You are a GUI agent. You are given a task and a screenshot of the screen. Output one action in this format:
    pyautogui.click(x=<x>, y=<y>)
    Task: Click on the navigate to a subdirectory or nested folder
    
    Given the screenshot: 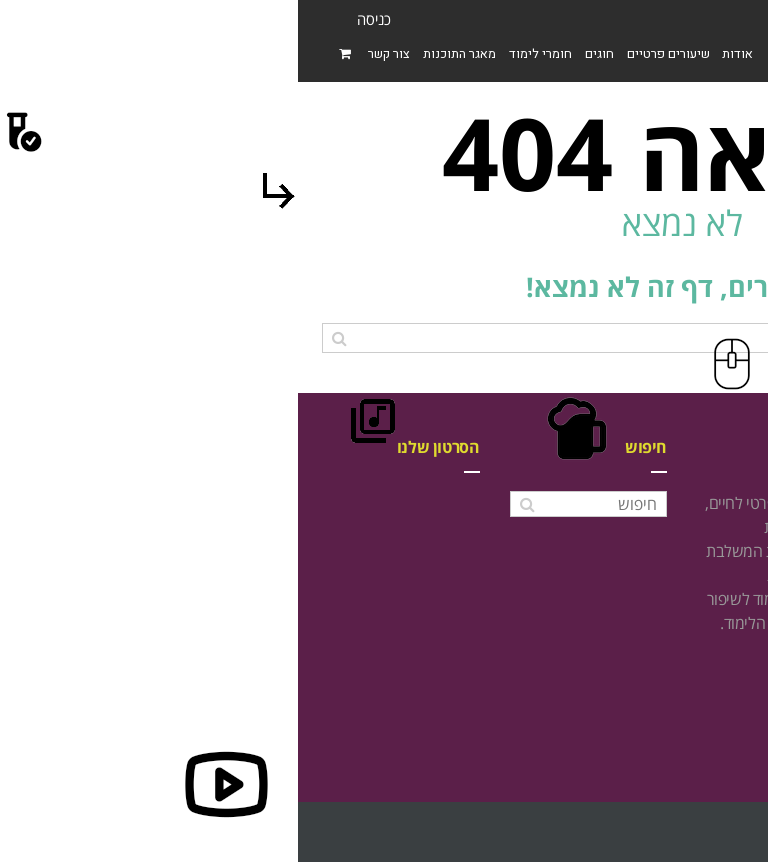 What is the action you would take?
    pyautogui.click(x=280, y=190)
    